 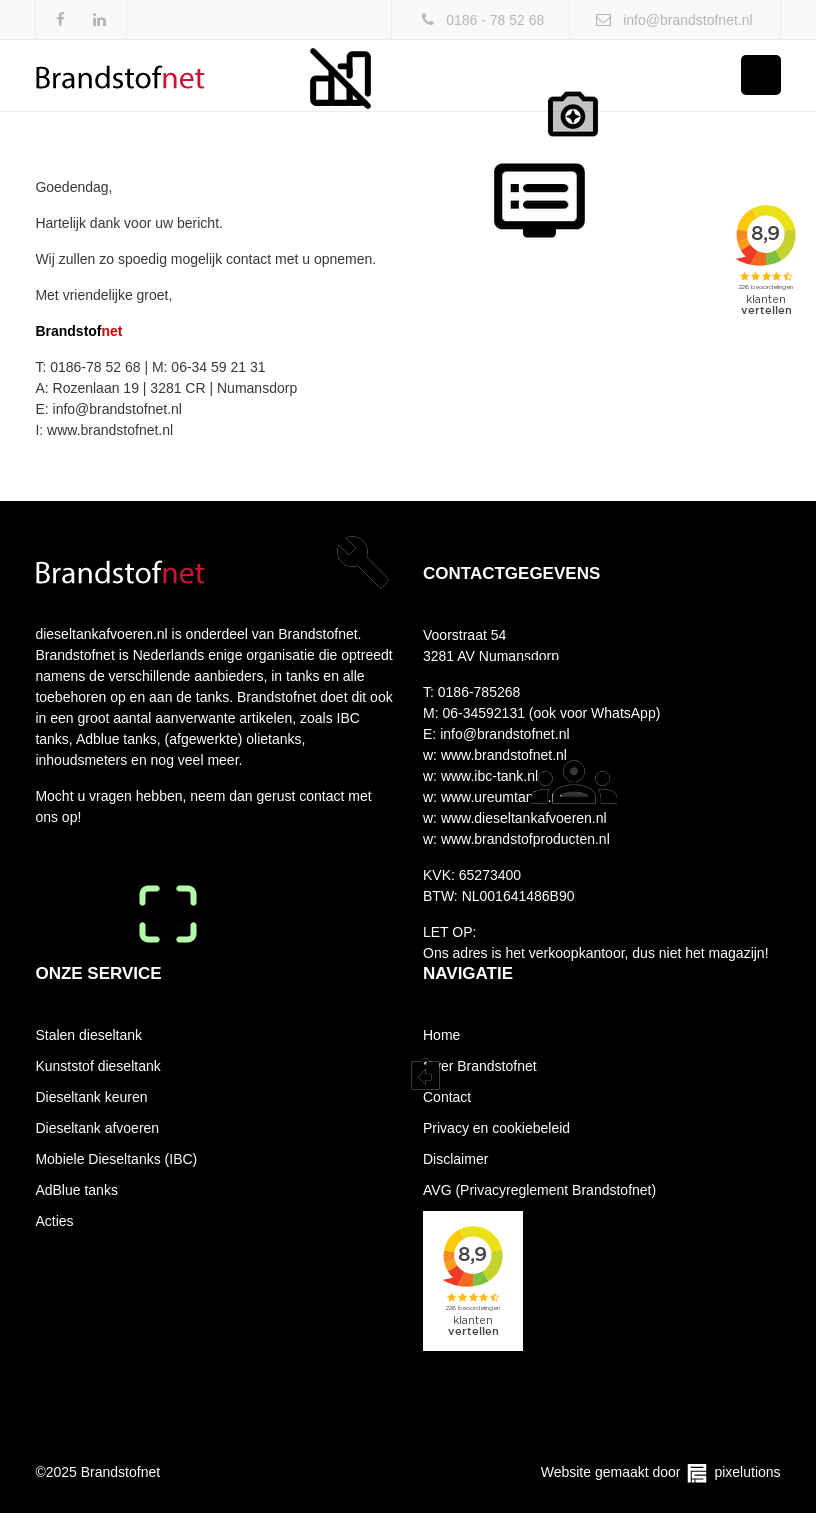 I want to click on open navigation menu, so click(x=563, y=655).